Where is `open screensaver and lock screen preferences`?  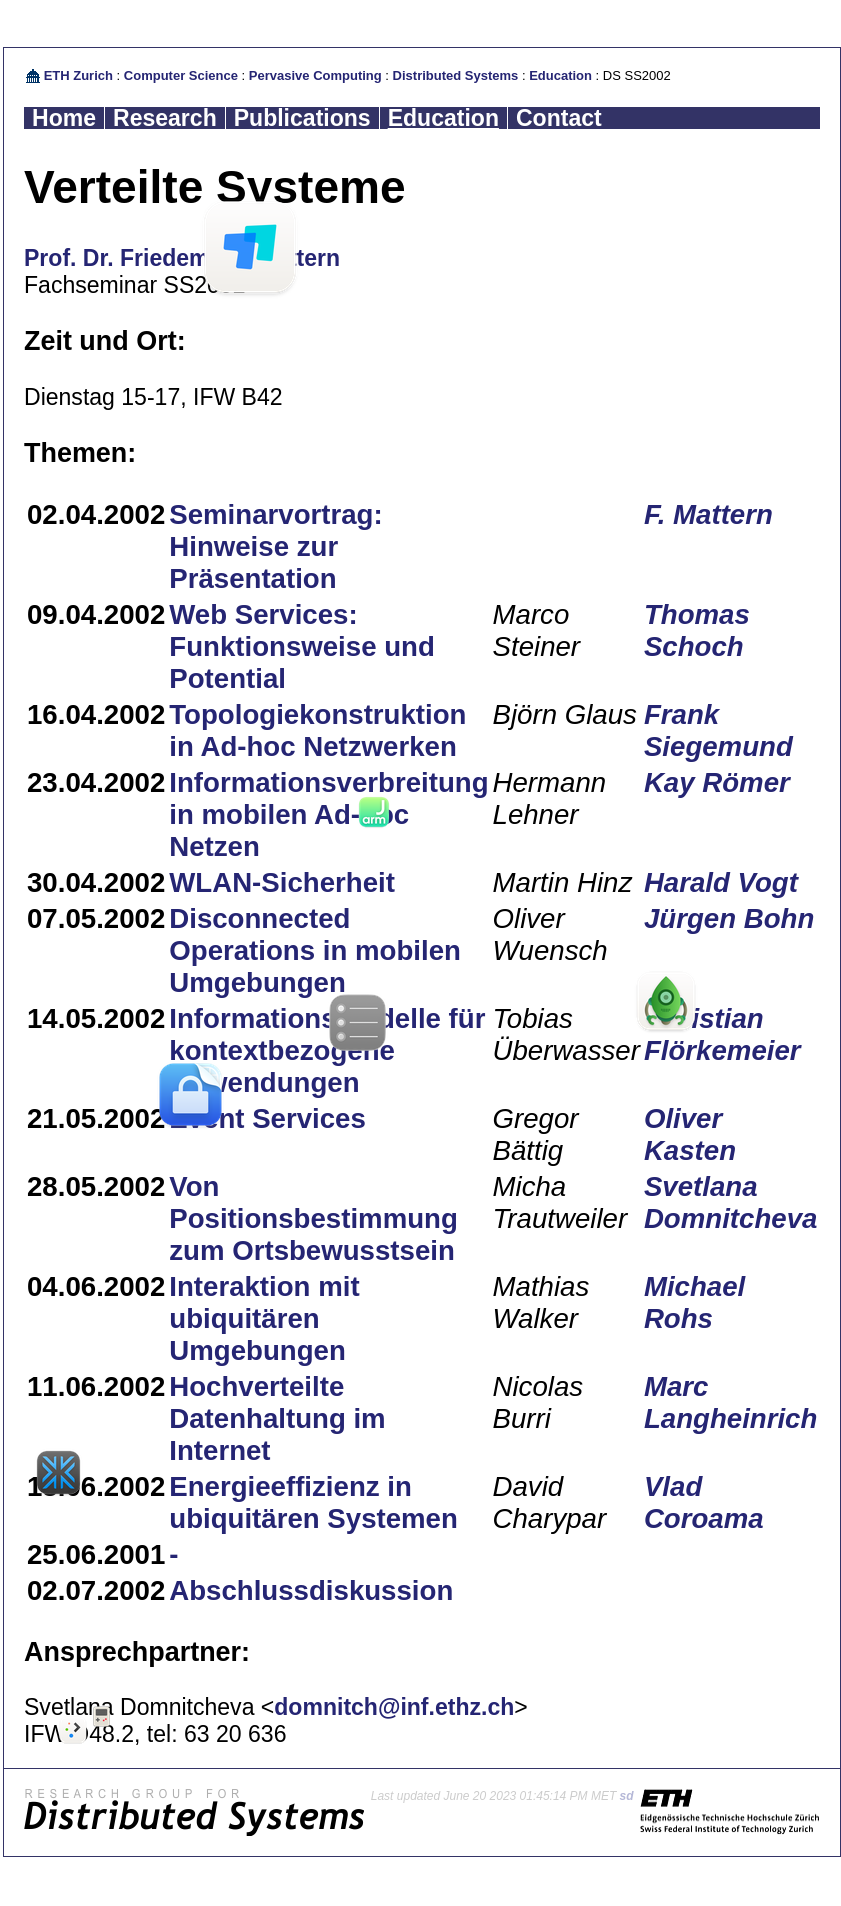 open screensaver and lock screen preferences is located at coordinates (190, 1094).